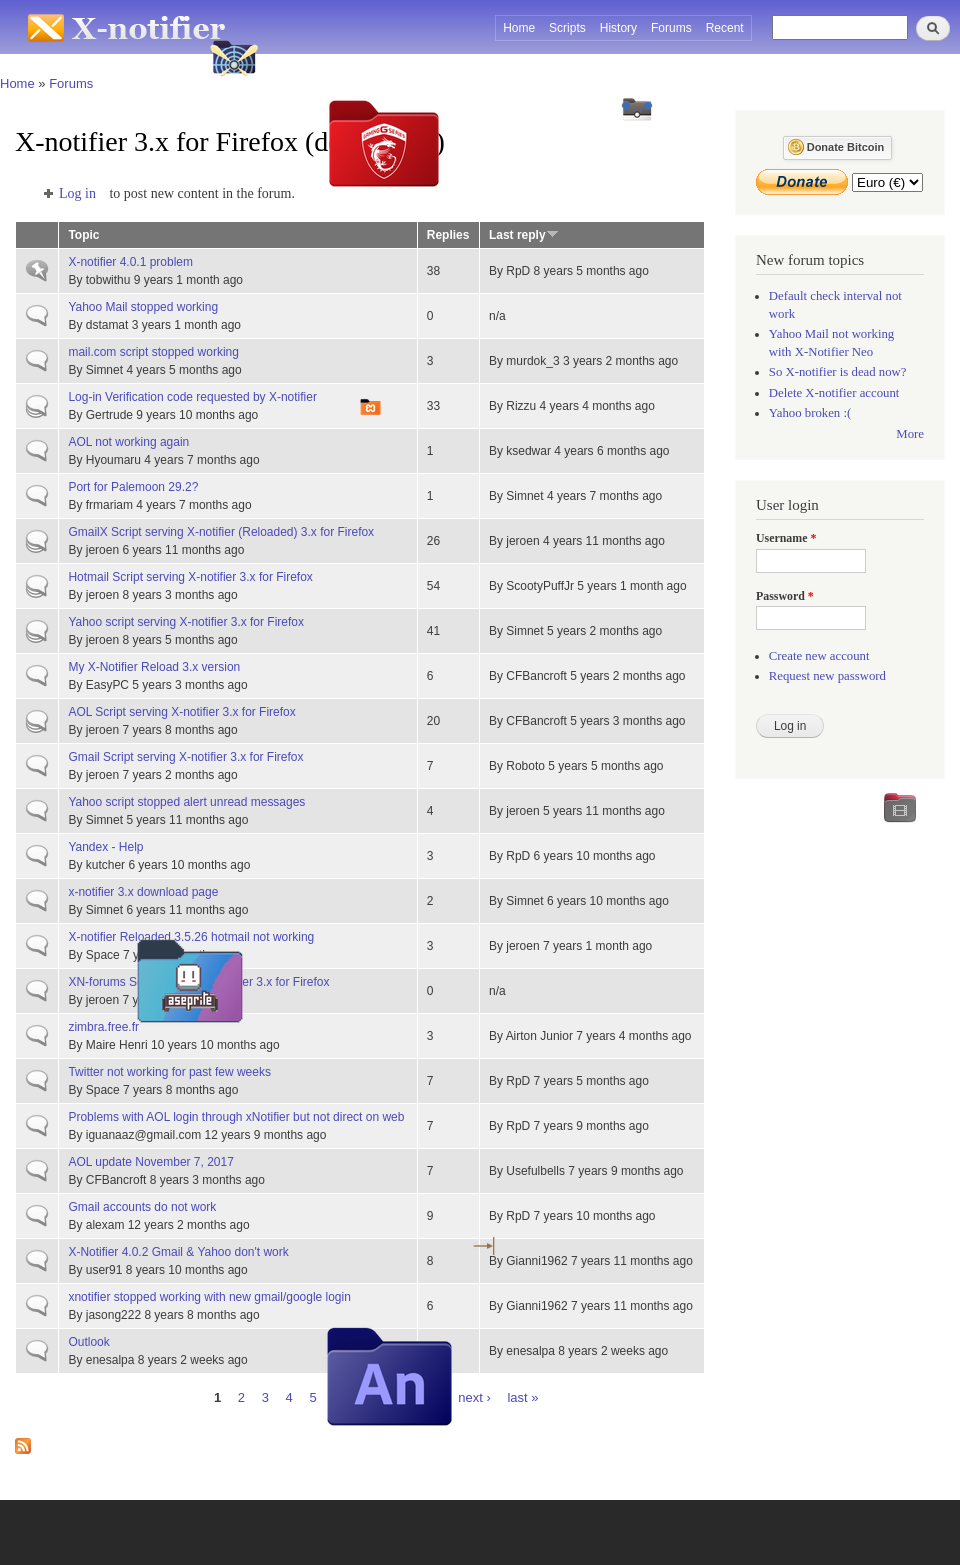 The width and height of the screenshot is (960, 1565). Describe the element at coordinates (484, 1246) in the screenshot. I see `go to the last item or page` at that location.